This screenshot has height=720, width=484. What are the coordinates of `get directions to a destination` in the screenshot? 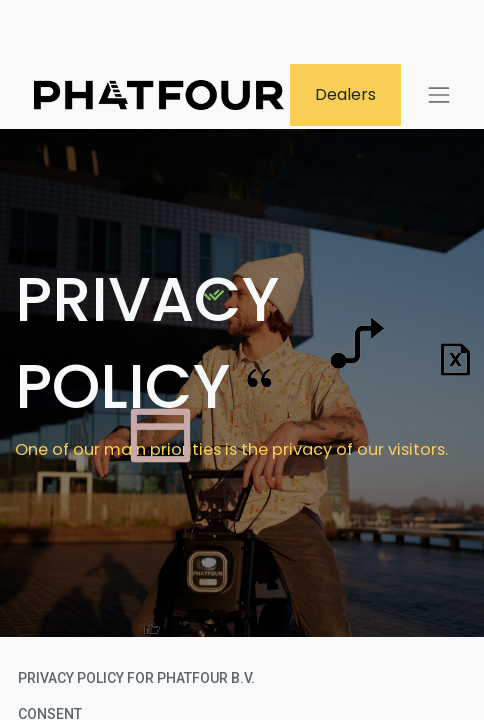 It's located at (357, 344).